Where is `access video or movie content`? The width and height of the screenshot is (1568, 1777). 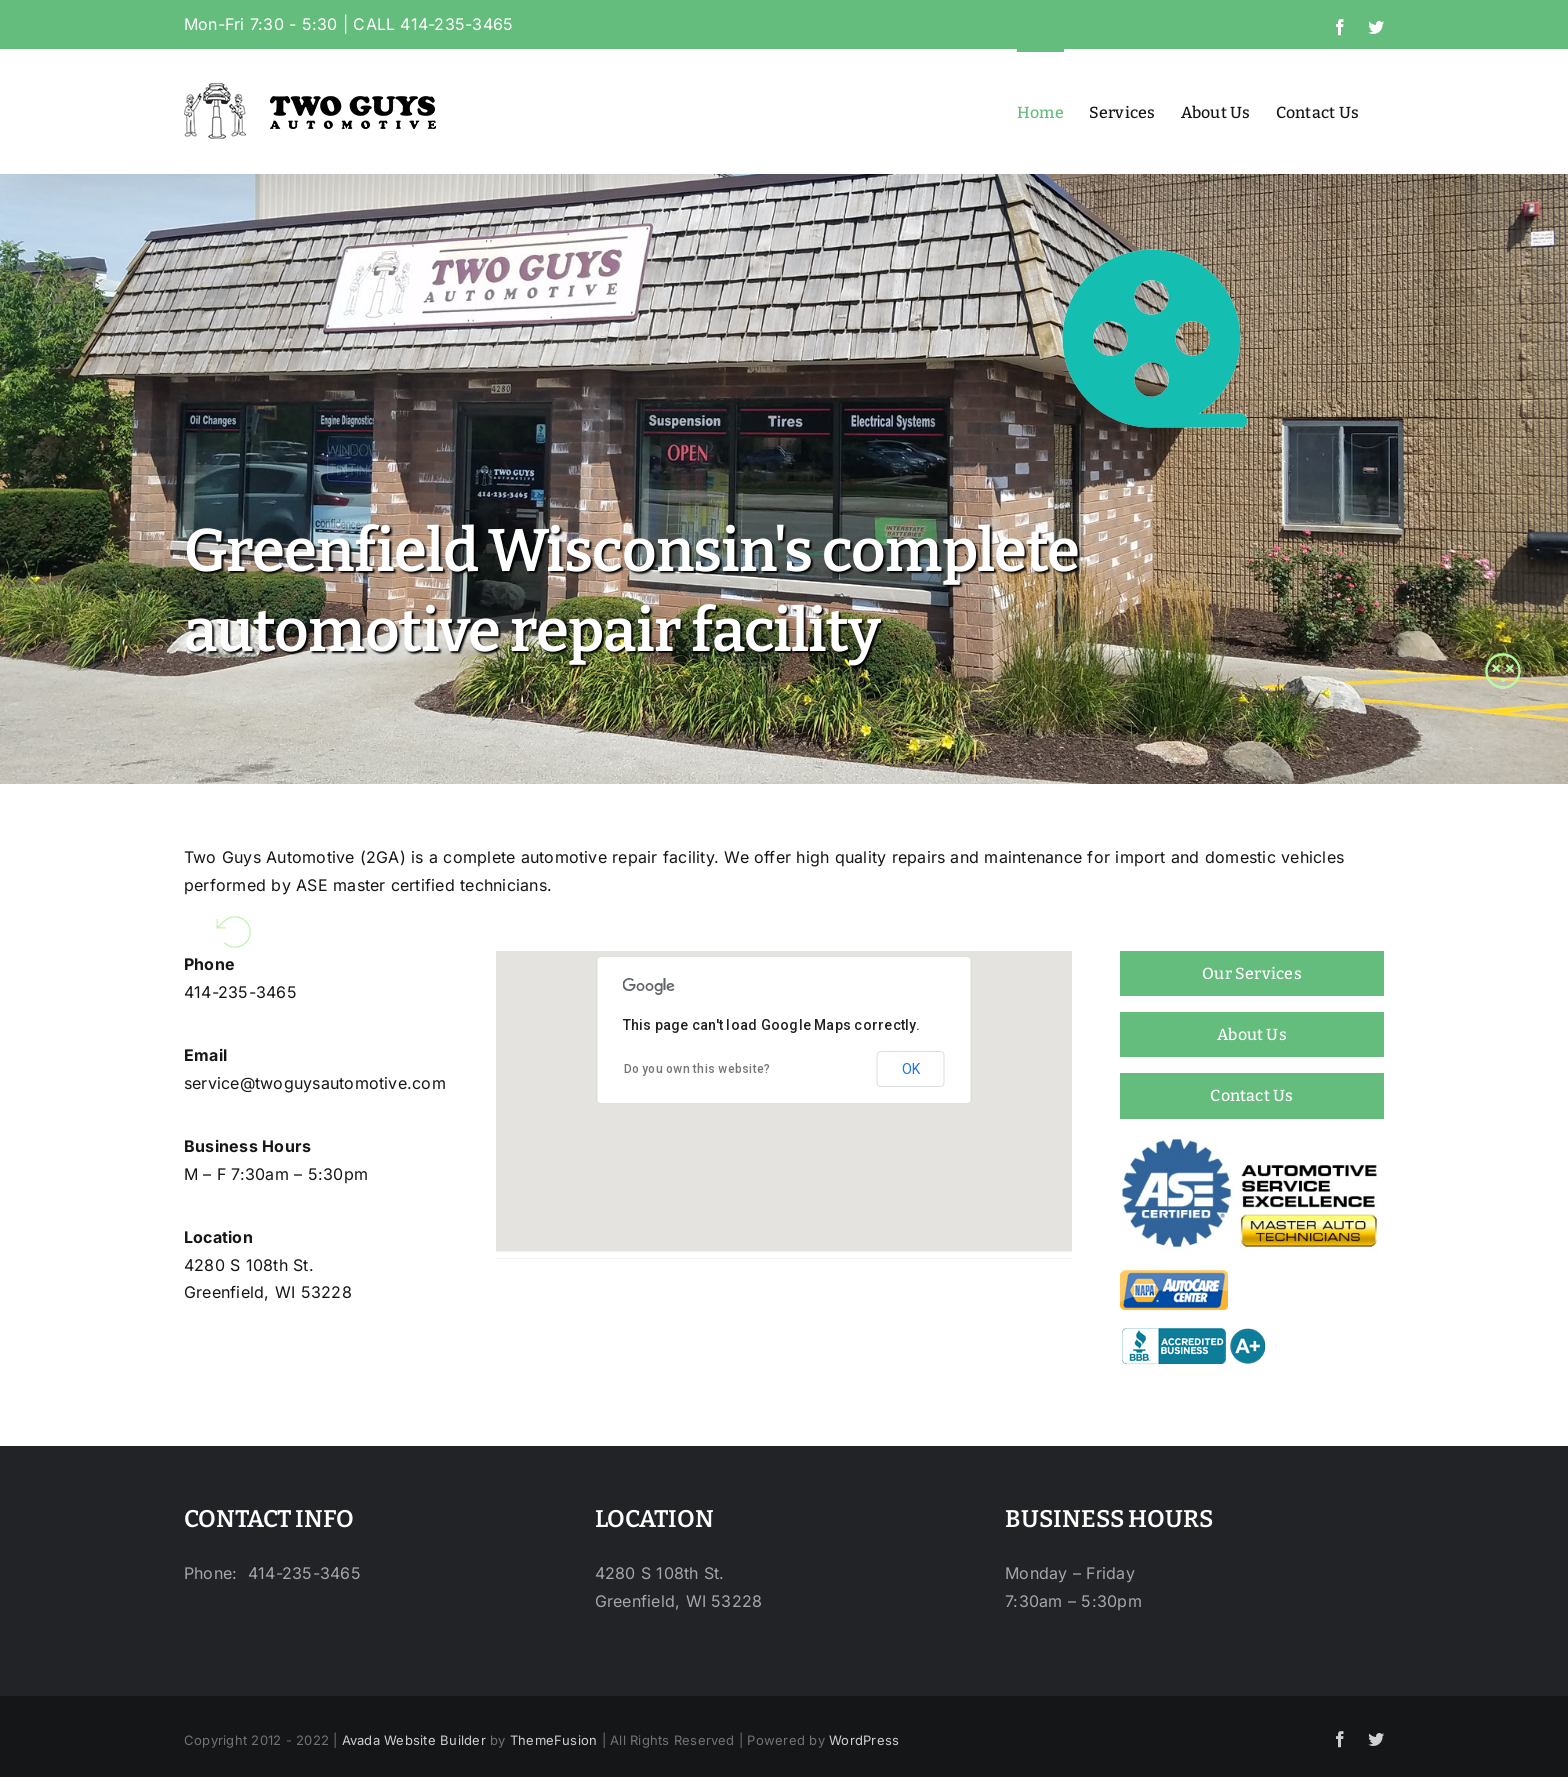
access video or movie content is located at coordinates (1151, 338).